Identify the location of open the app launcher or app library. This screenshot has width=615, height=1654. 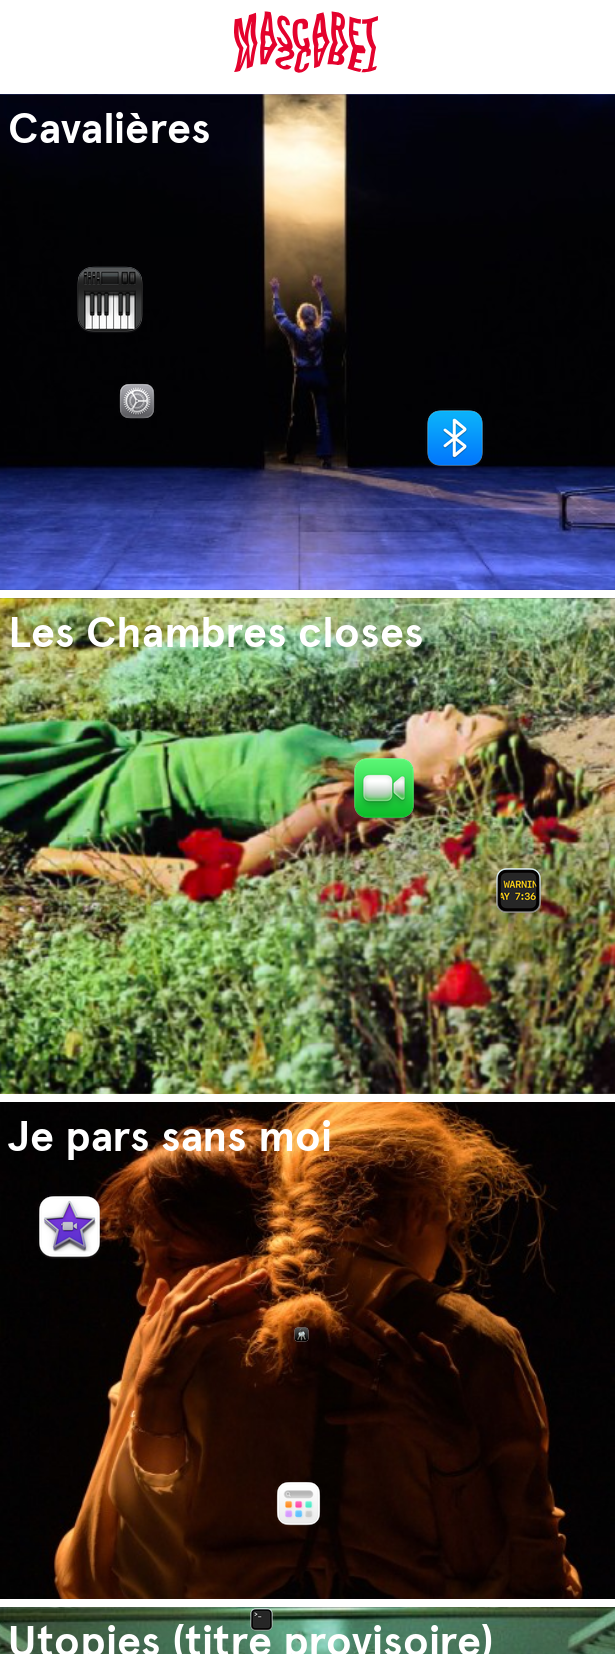
(298, 1503).